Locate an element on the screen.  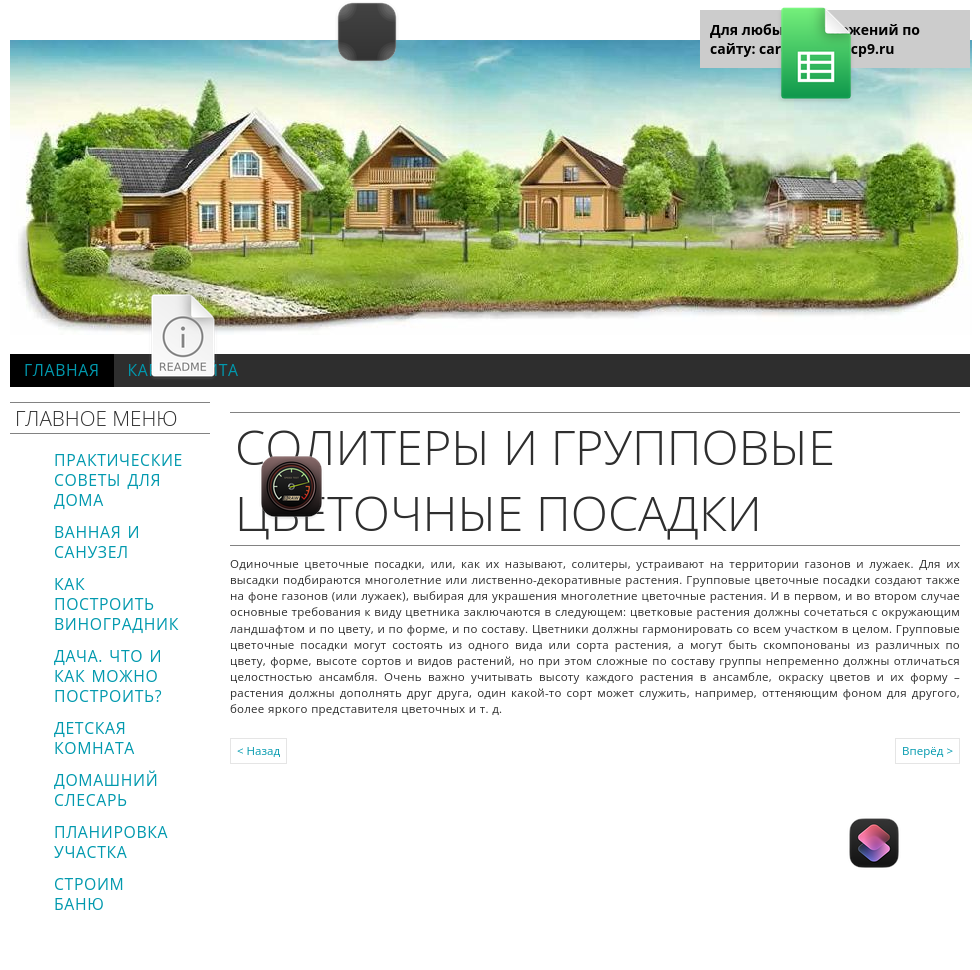
open the shortcuts app is located at coordinates (874, 843).